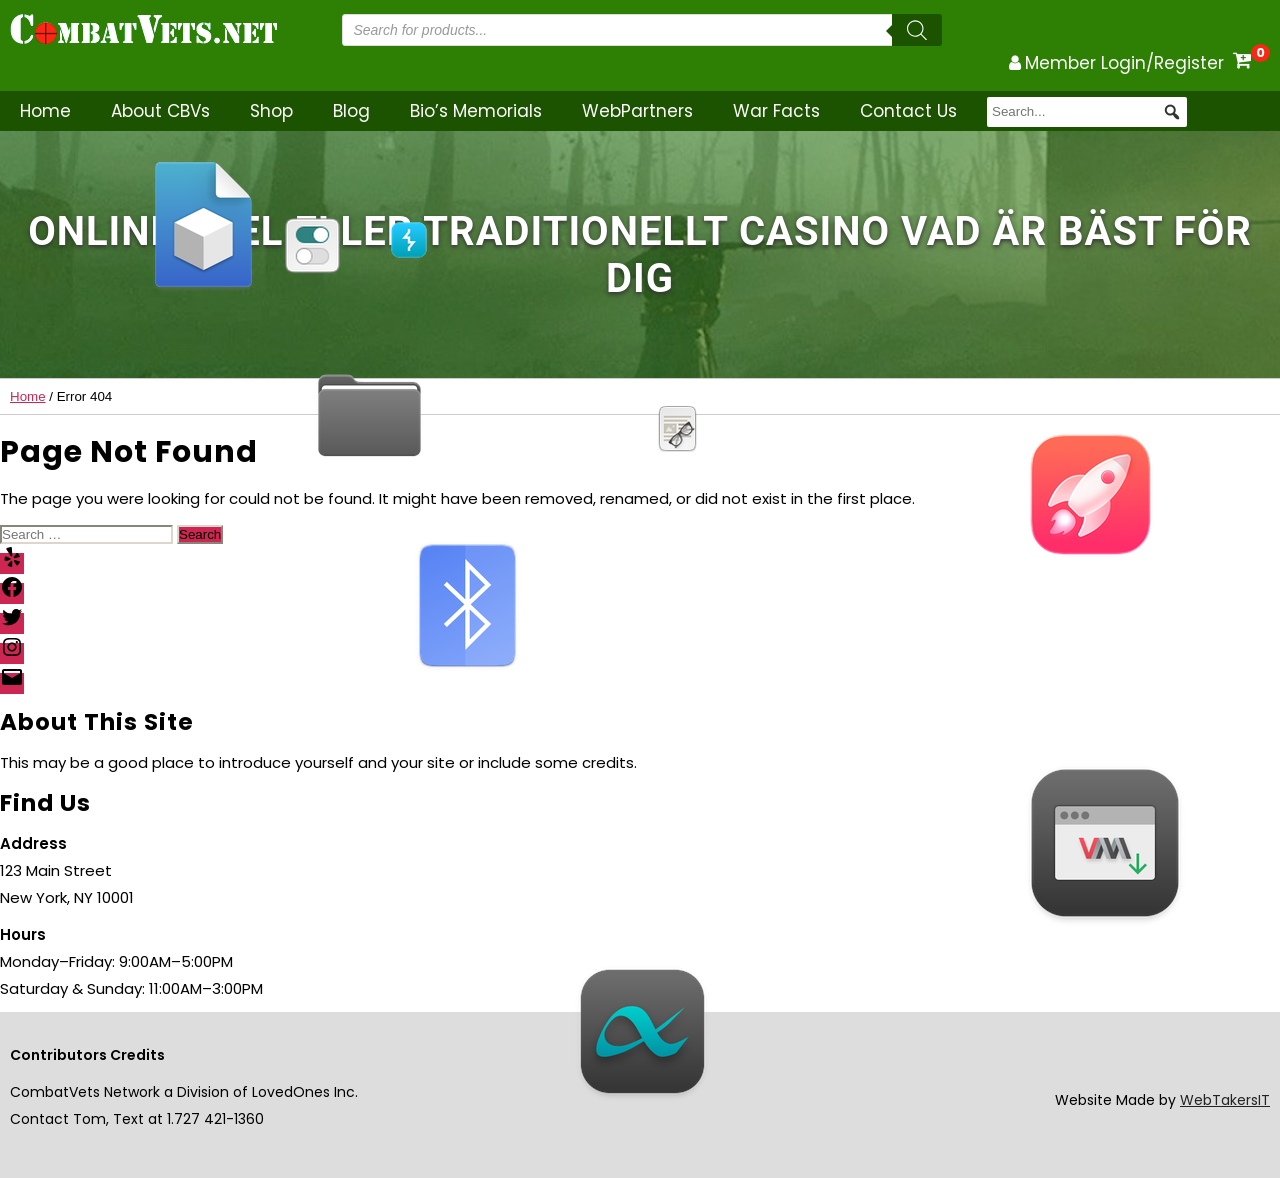 This screenshot has width=1280, height=1178. Describe the element at coordinates (677, 428) in the screenshot. I see `open the documents app` at that location.